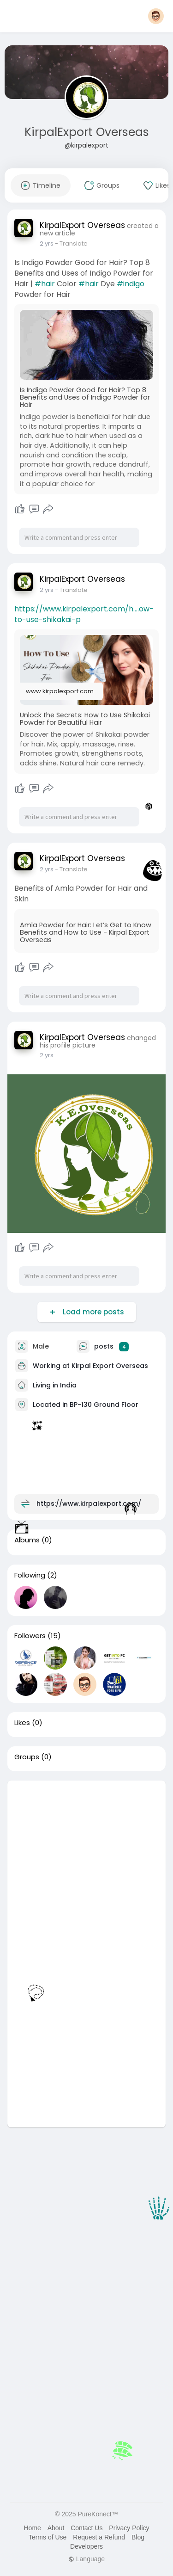 This screenshot has width=173, height=2576. What do you see at coordinates (122, 2451) in the screenshot?
I see `browse sushi or Japanese food options` at bounding box center [122, 2451].